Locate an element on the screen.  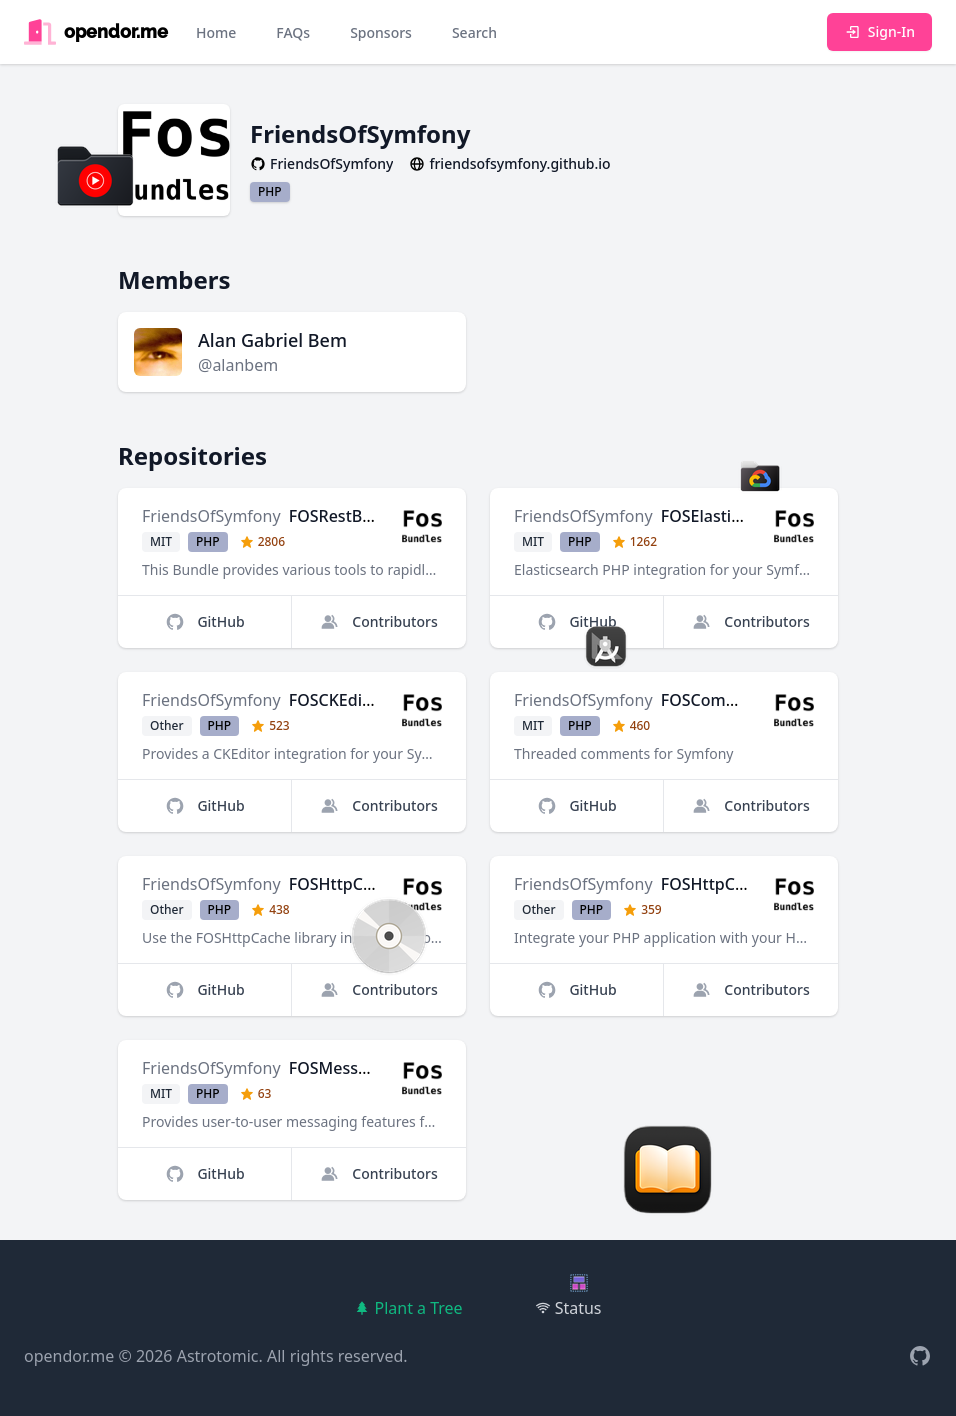
open google cloud platform project folder is located at coordinates (760, 477).